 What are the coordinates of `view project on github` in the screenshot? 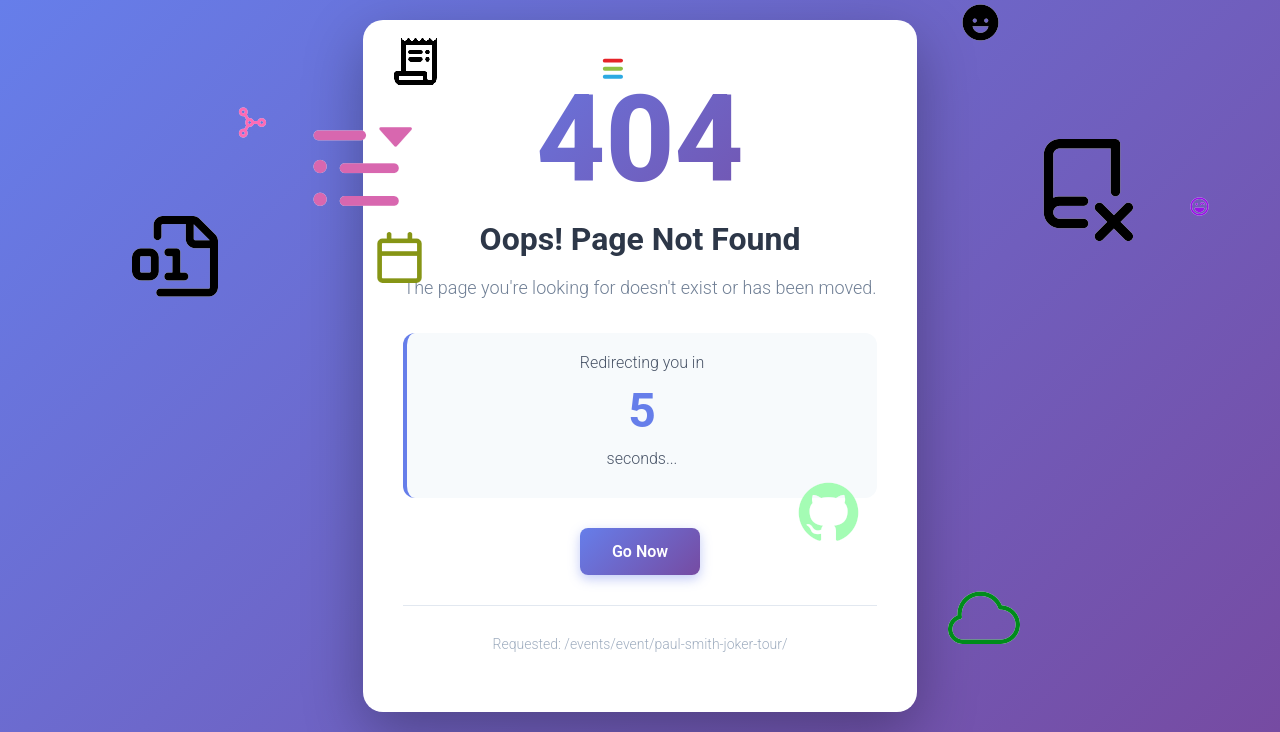 It's located at (828, 512).